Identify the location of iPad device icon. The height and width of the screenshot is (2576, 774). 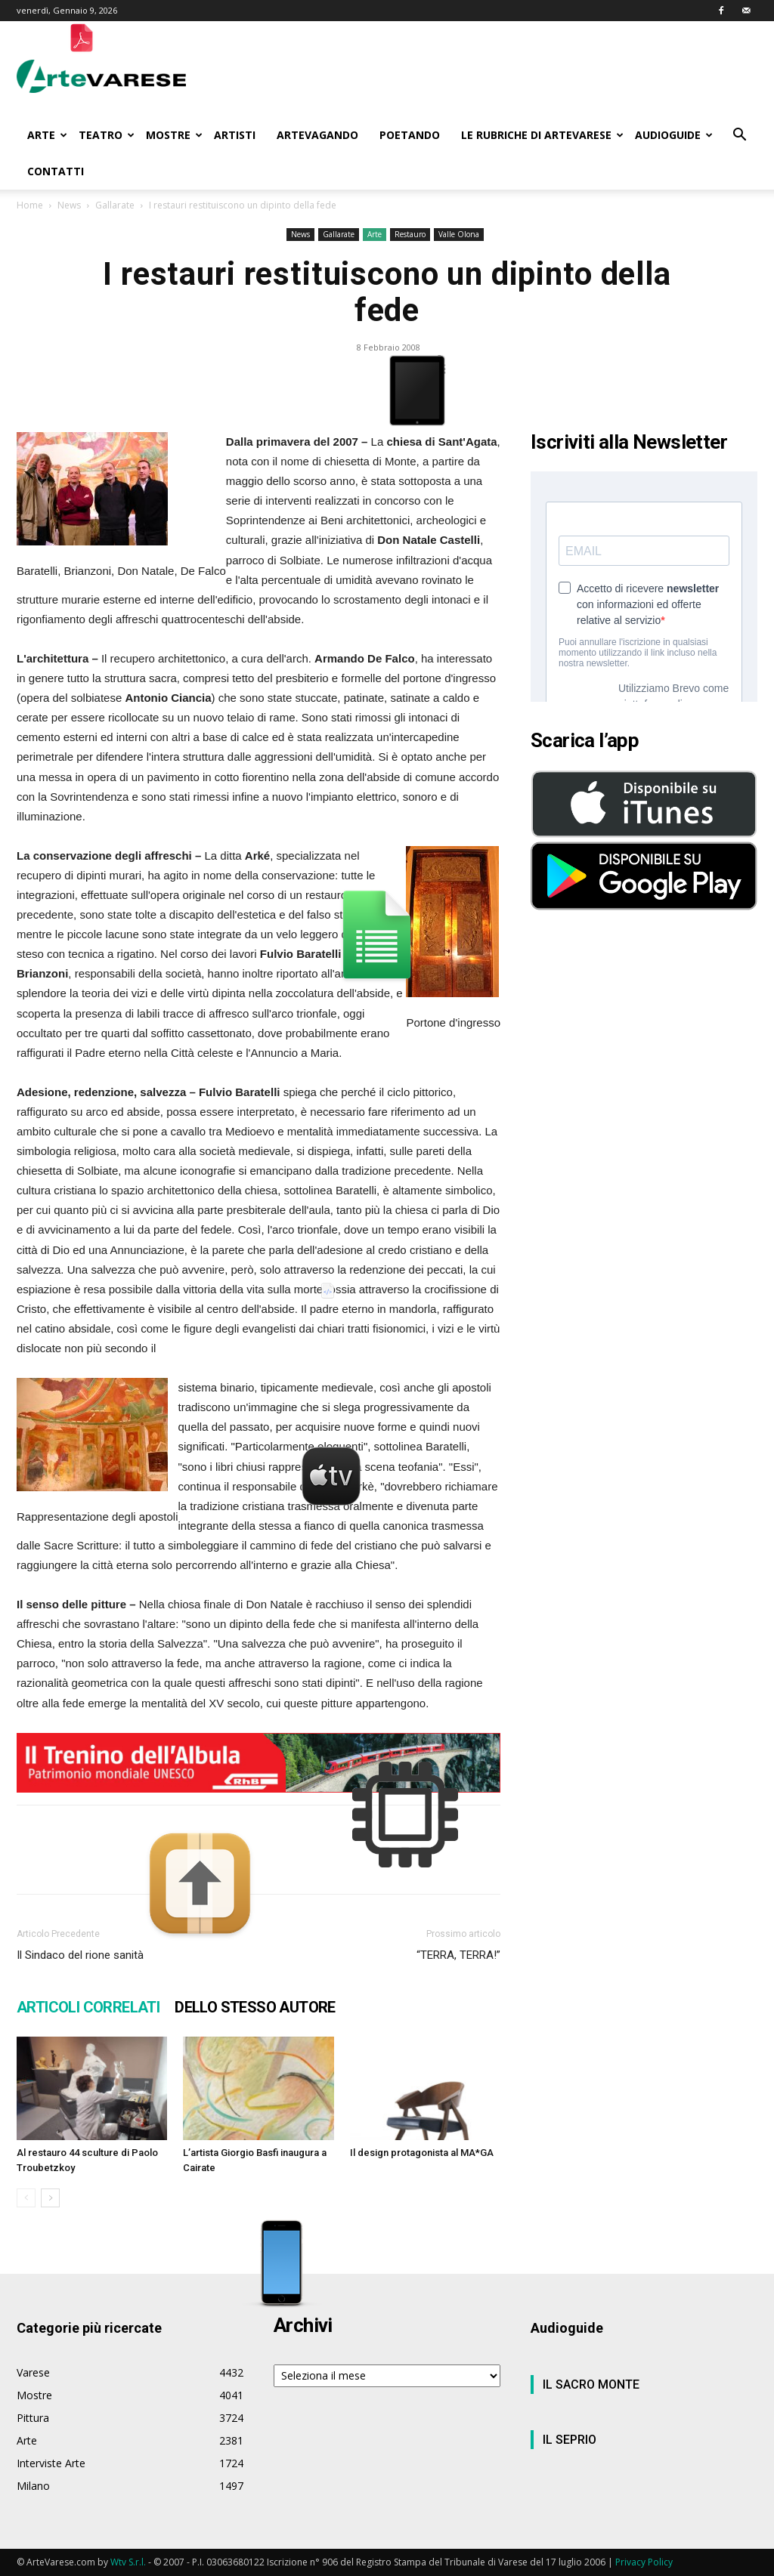
(417, 391).